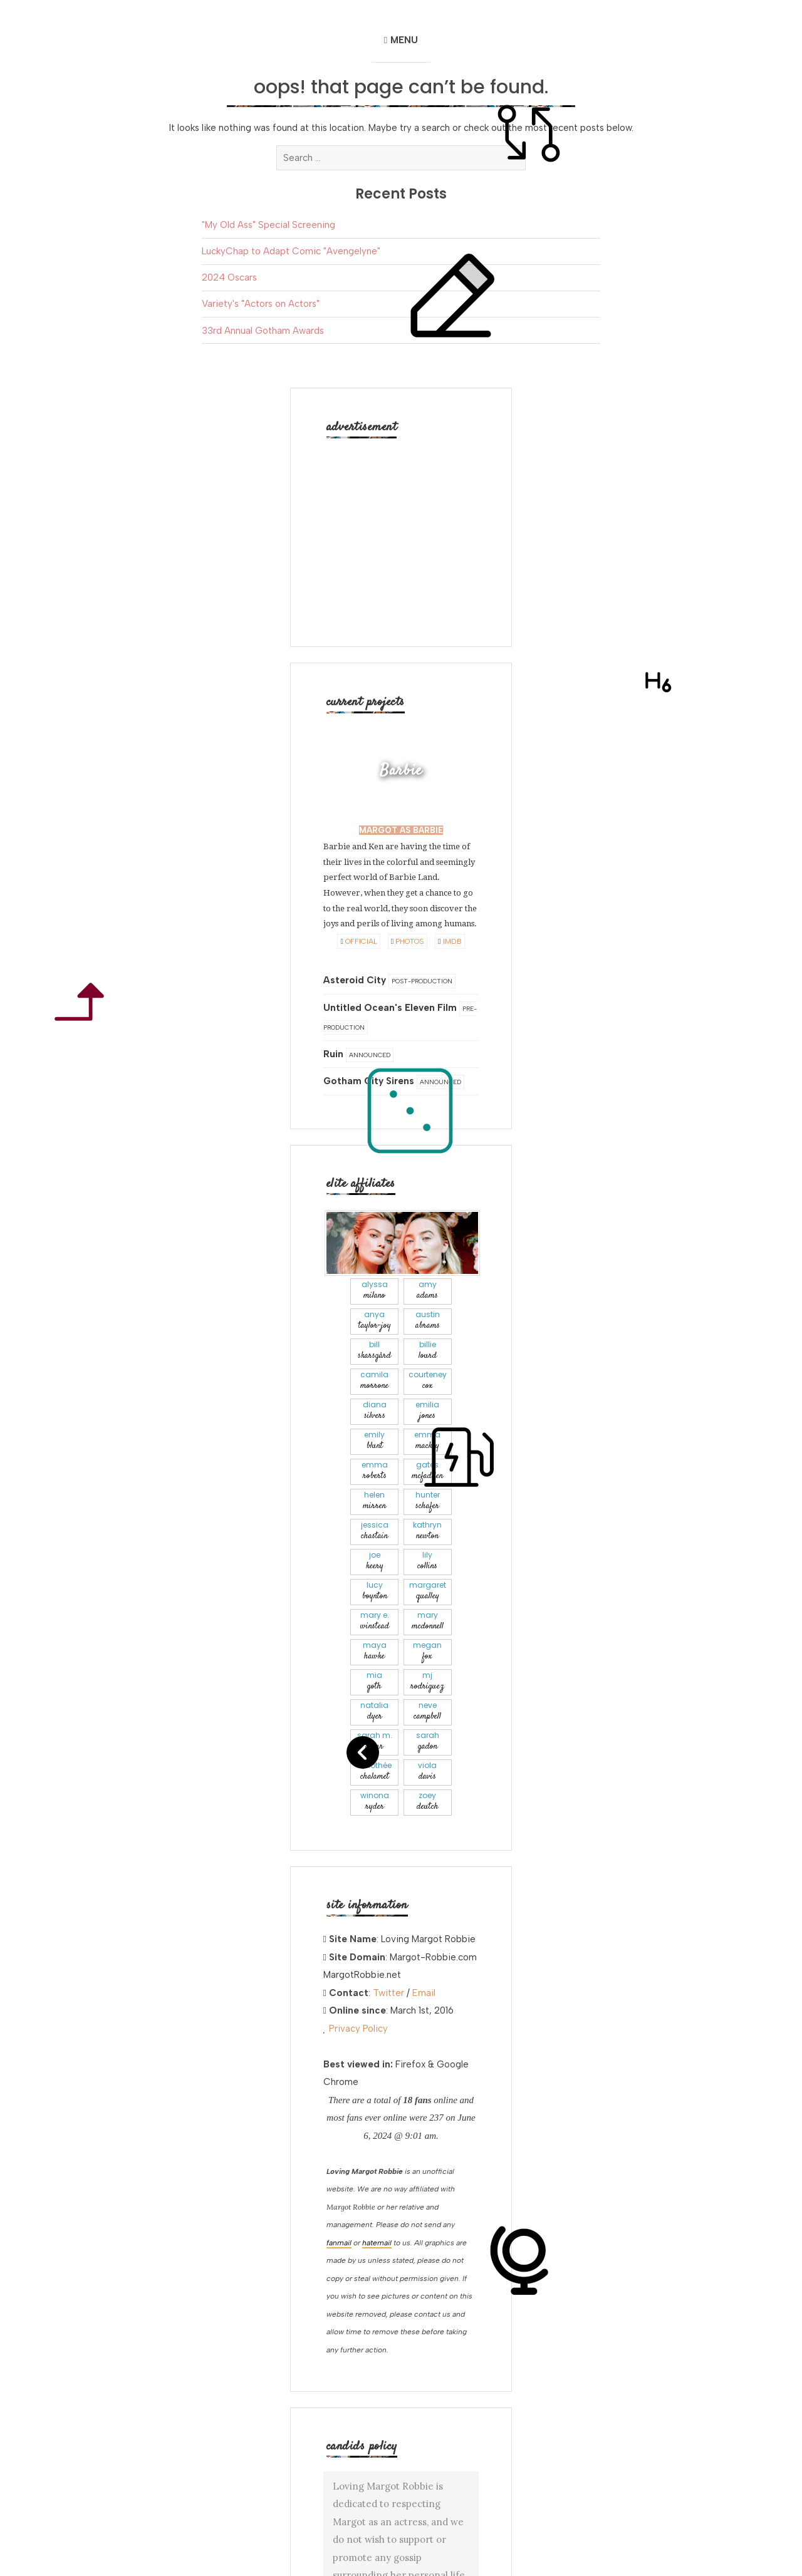  I want to click on redirect or forward content upward, so click(81, 1003).